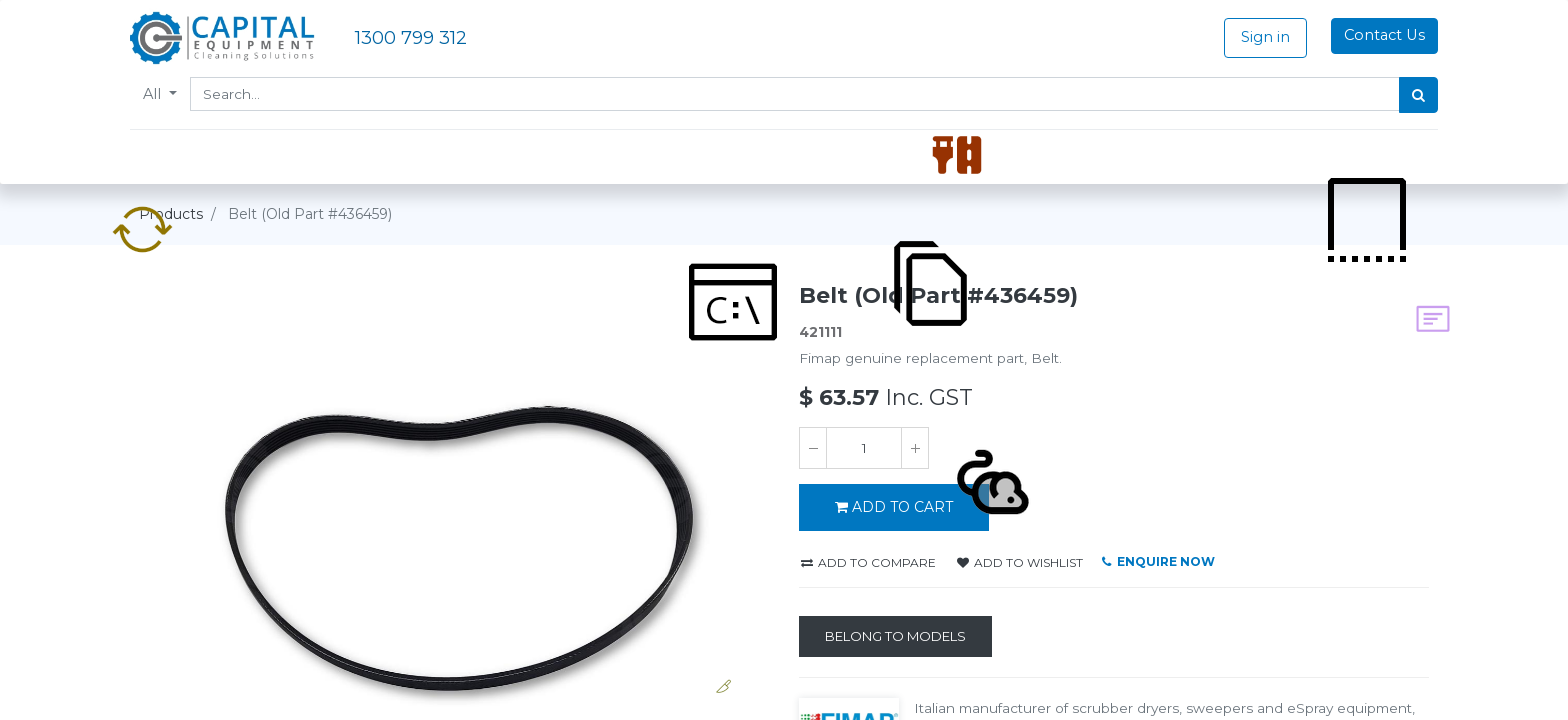  Describe the element at coordinates (142, 229) in the screenshot. I see `sync or refresh data` at that location.